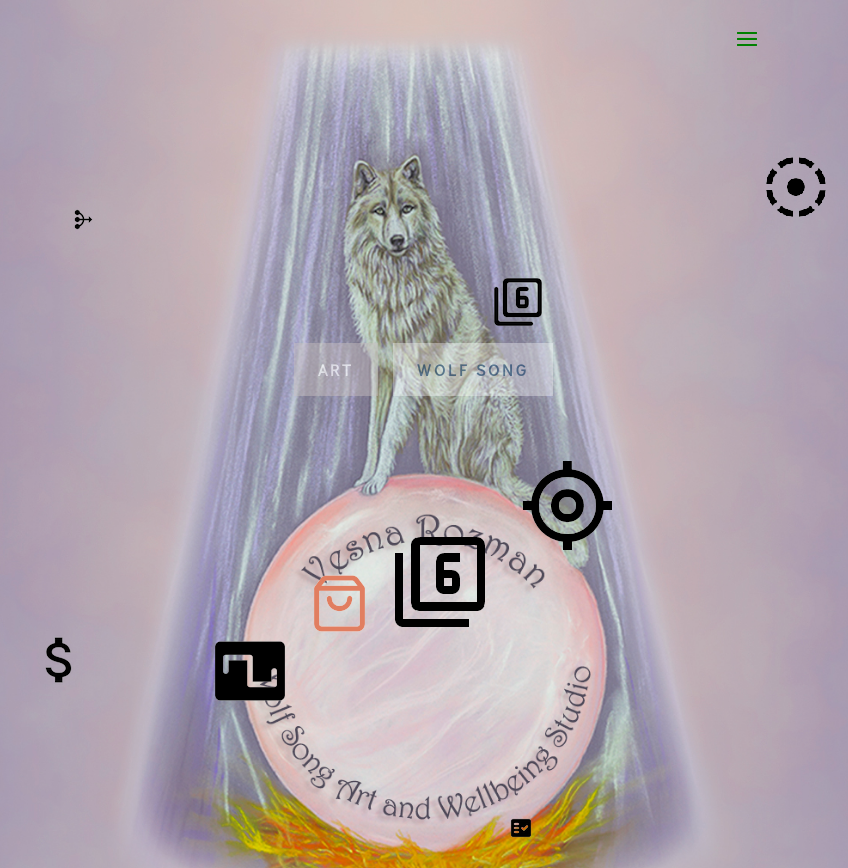 This screenshot has height=868, width=848. What do you see at coordinates (567, 505) in the screenshot?
I see `indicates GPS location is locked and active` at bounding box center [567, 505].